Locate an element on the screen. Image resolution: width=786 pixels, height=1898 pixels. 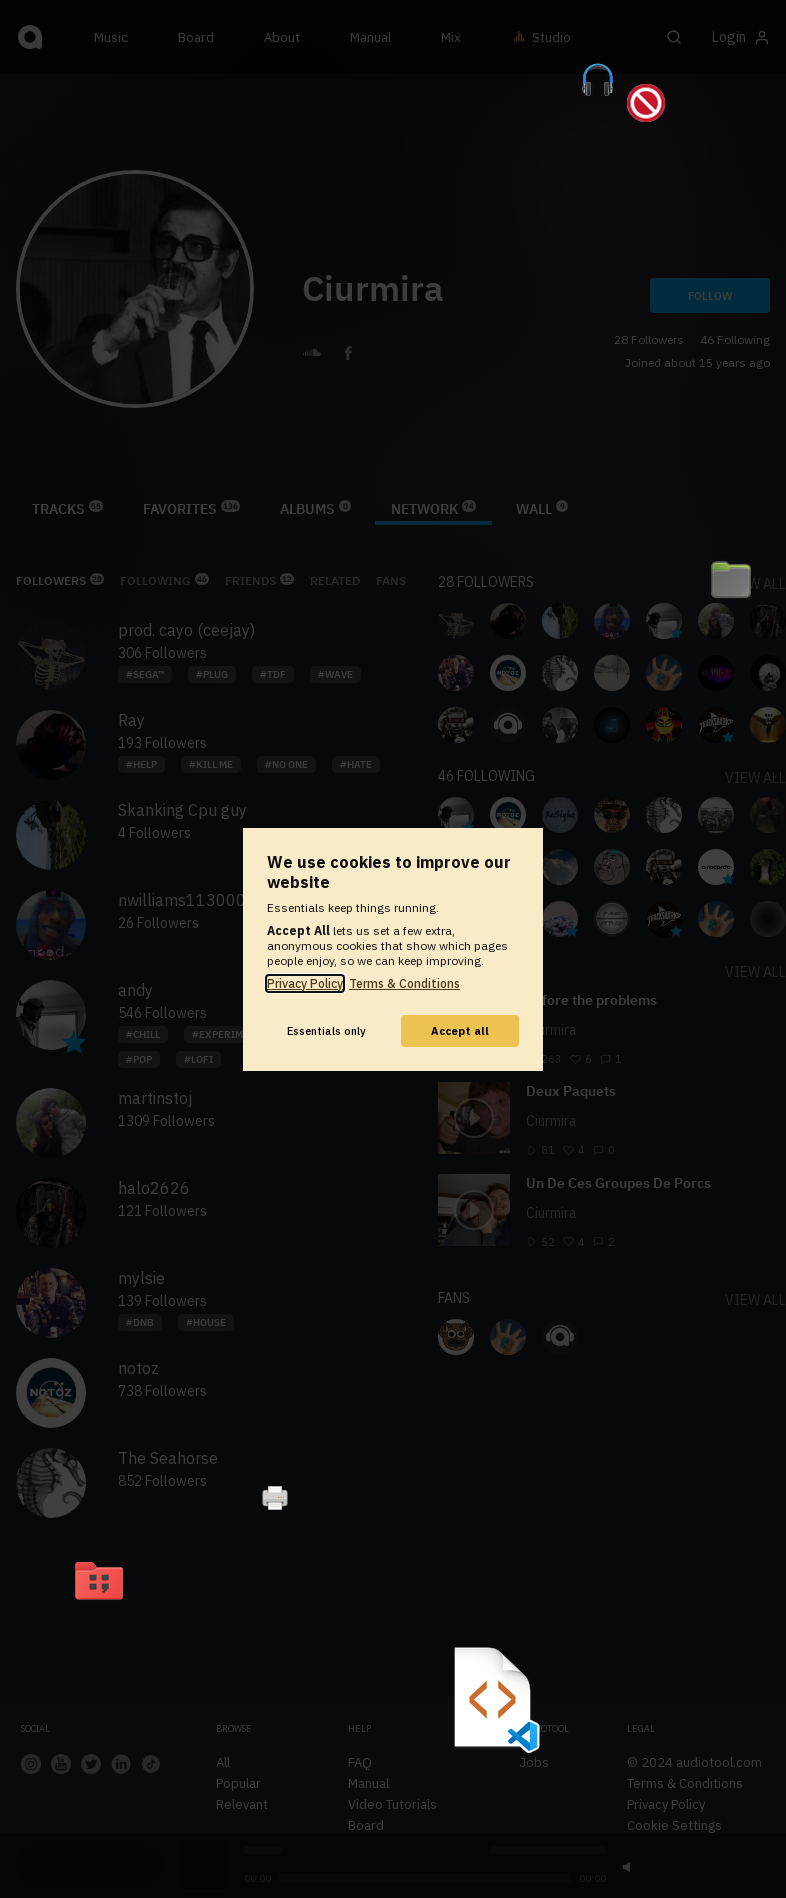
open forth programming language projects folder is located at coordinates (99, 1582).